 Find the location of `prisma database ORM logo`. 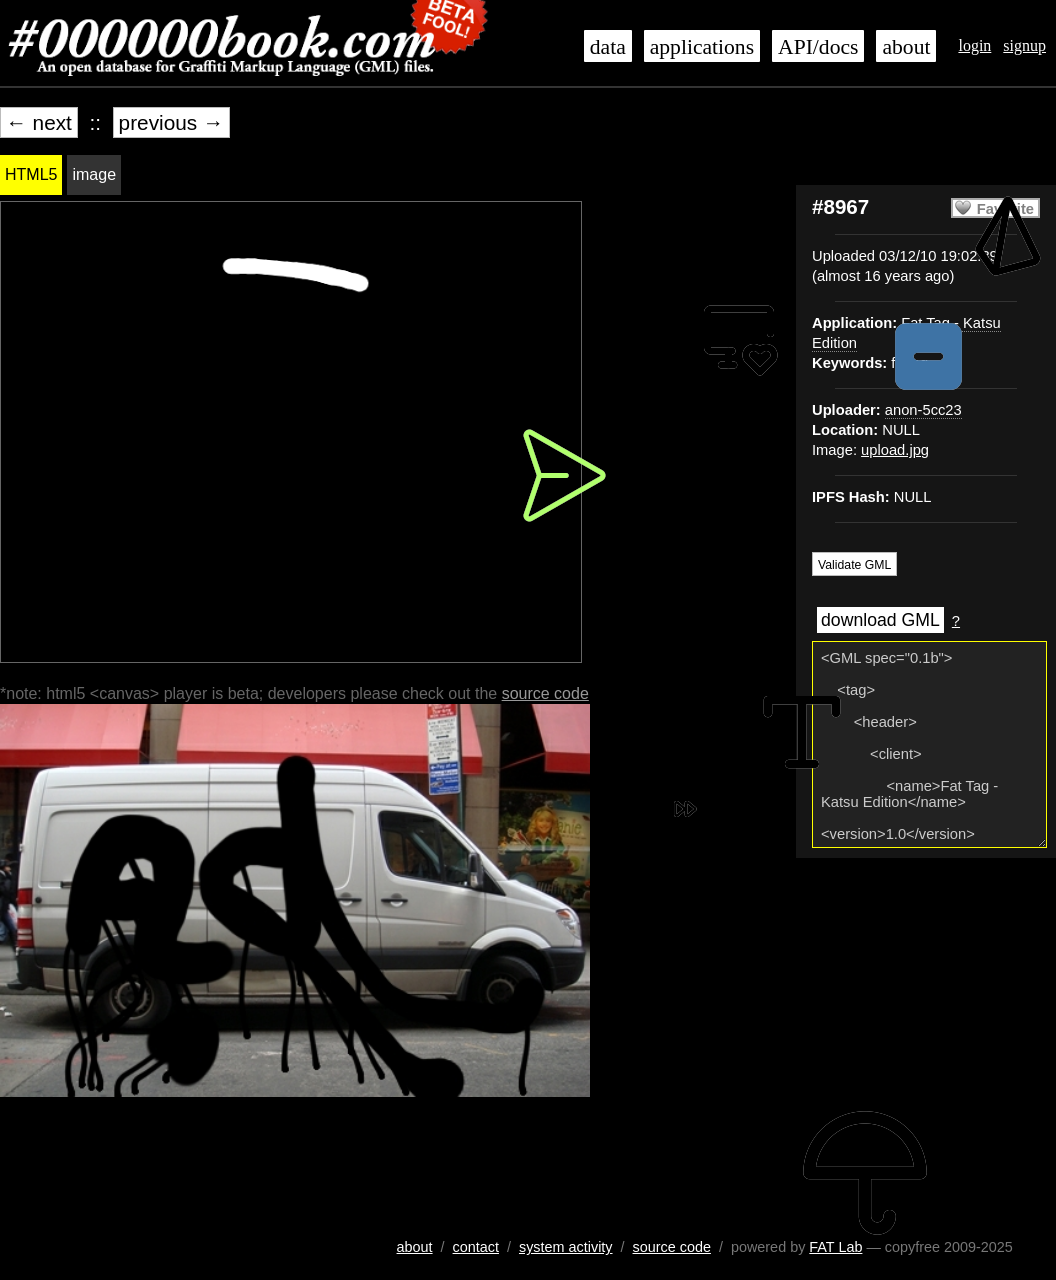

prisma database ORM logo is located at coordinates (1008, 236).